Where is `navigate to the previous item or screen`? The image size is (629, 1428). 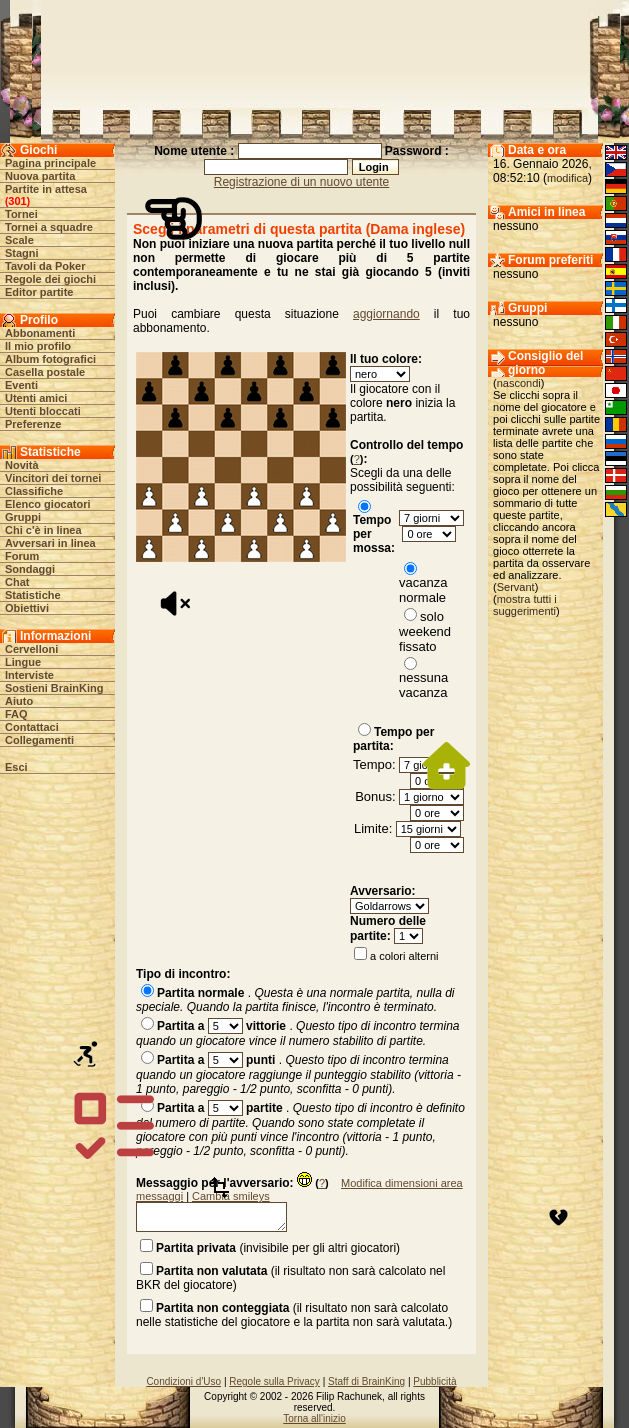
navigate to the previous item or screen is located at coordinates (173, 218).